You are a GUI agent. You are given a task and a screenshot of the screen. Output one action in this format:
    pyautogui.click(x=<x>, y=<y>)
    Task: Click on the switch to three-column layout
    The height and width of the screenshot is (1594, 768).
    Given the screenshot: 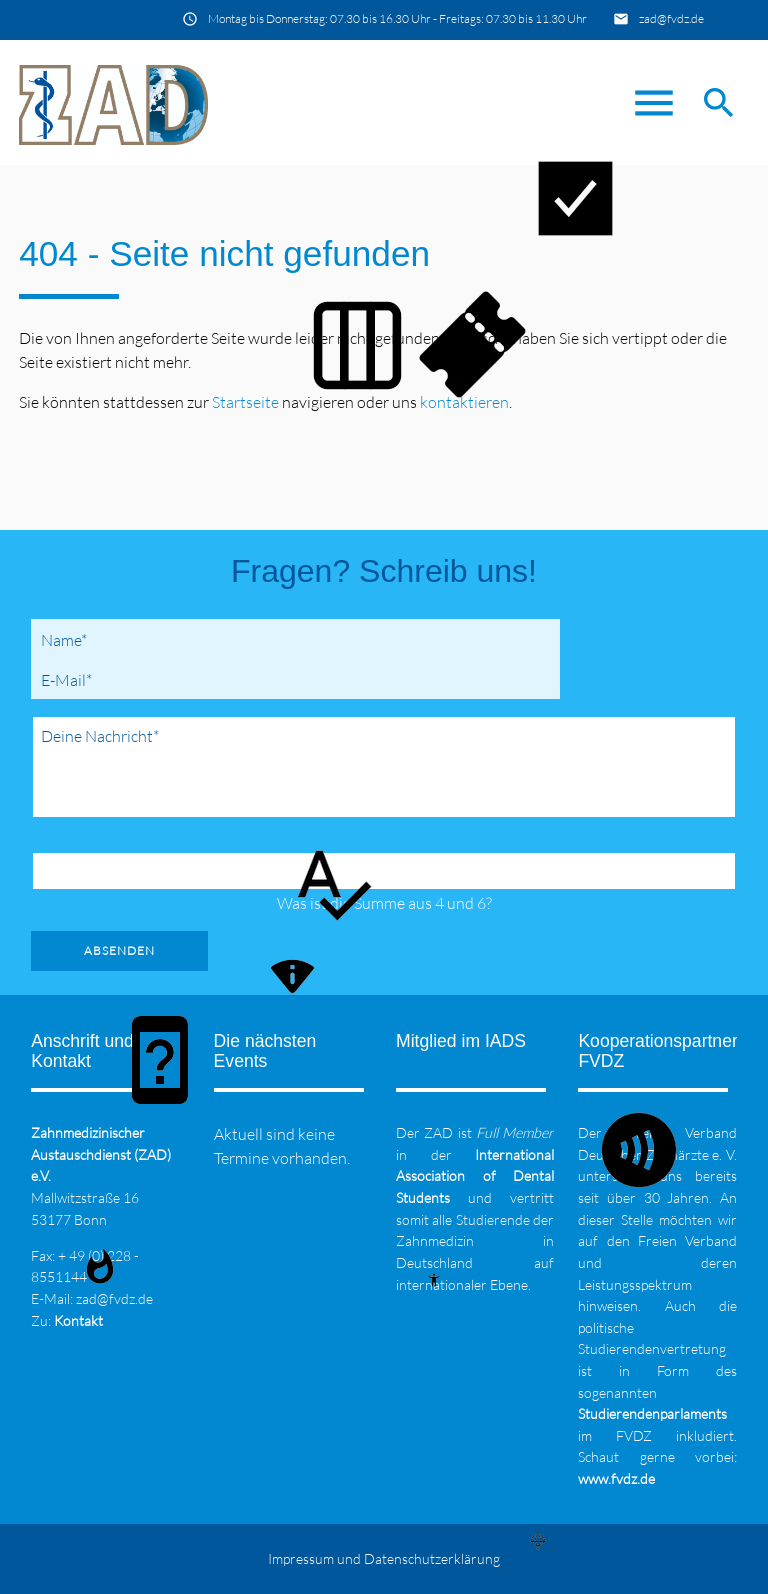 What is the action you would take?
    pyautogui.click(x=357, y=345)
    